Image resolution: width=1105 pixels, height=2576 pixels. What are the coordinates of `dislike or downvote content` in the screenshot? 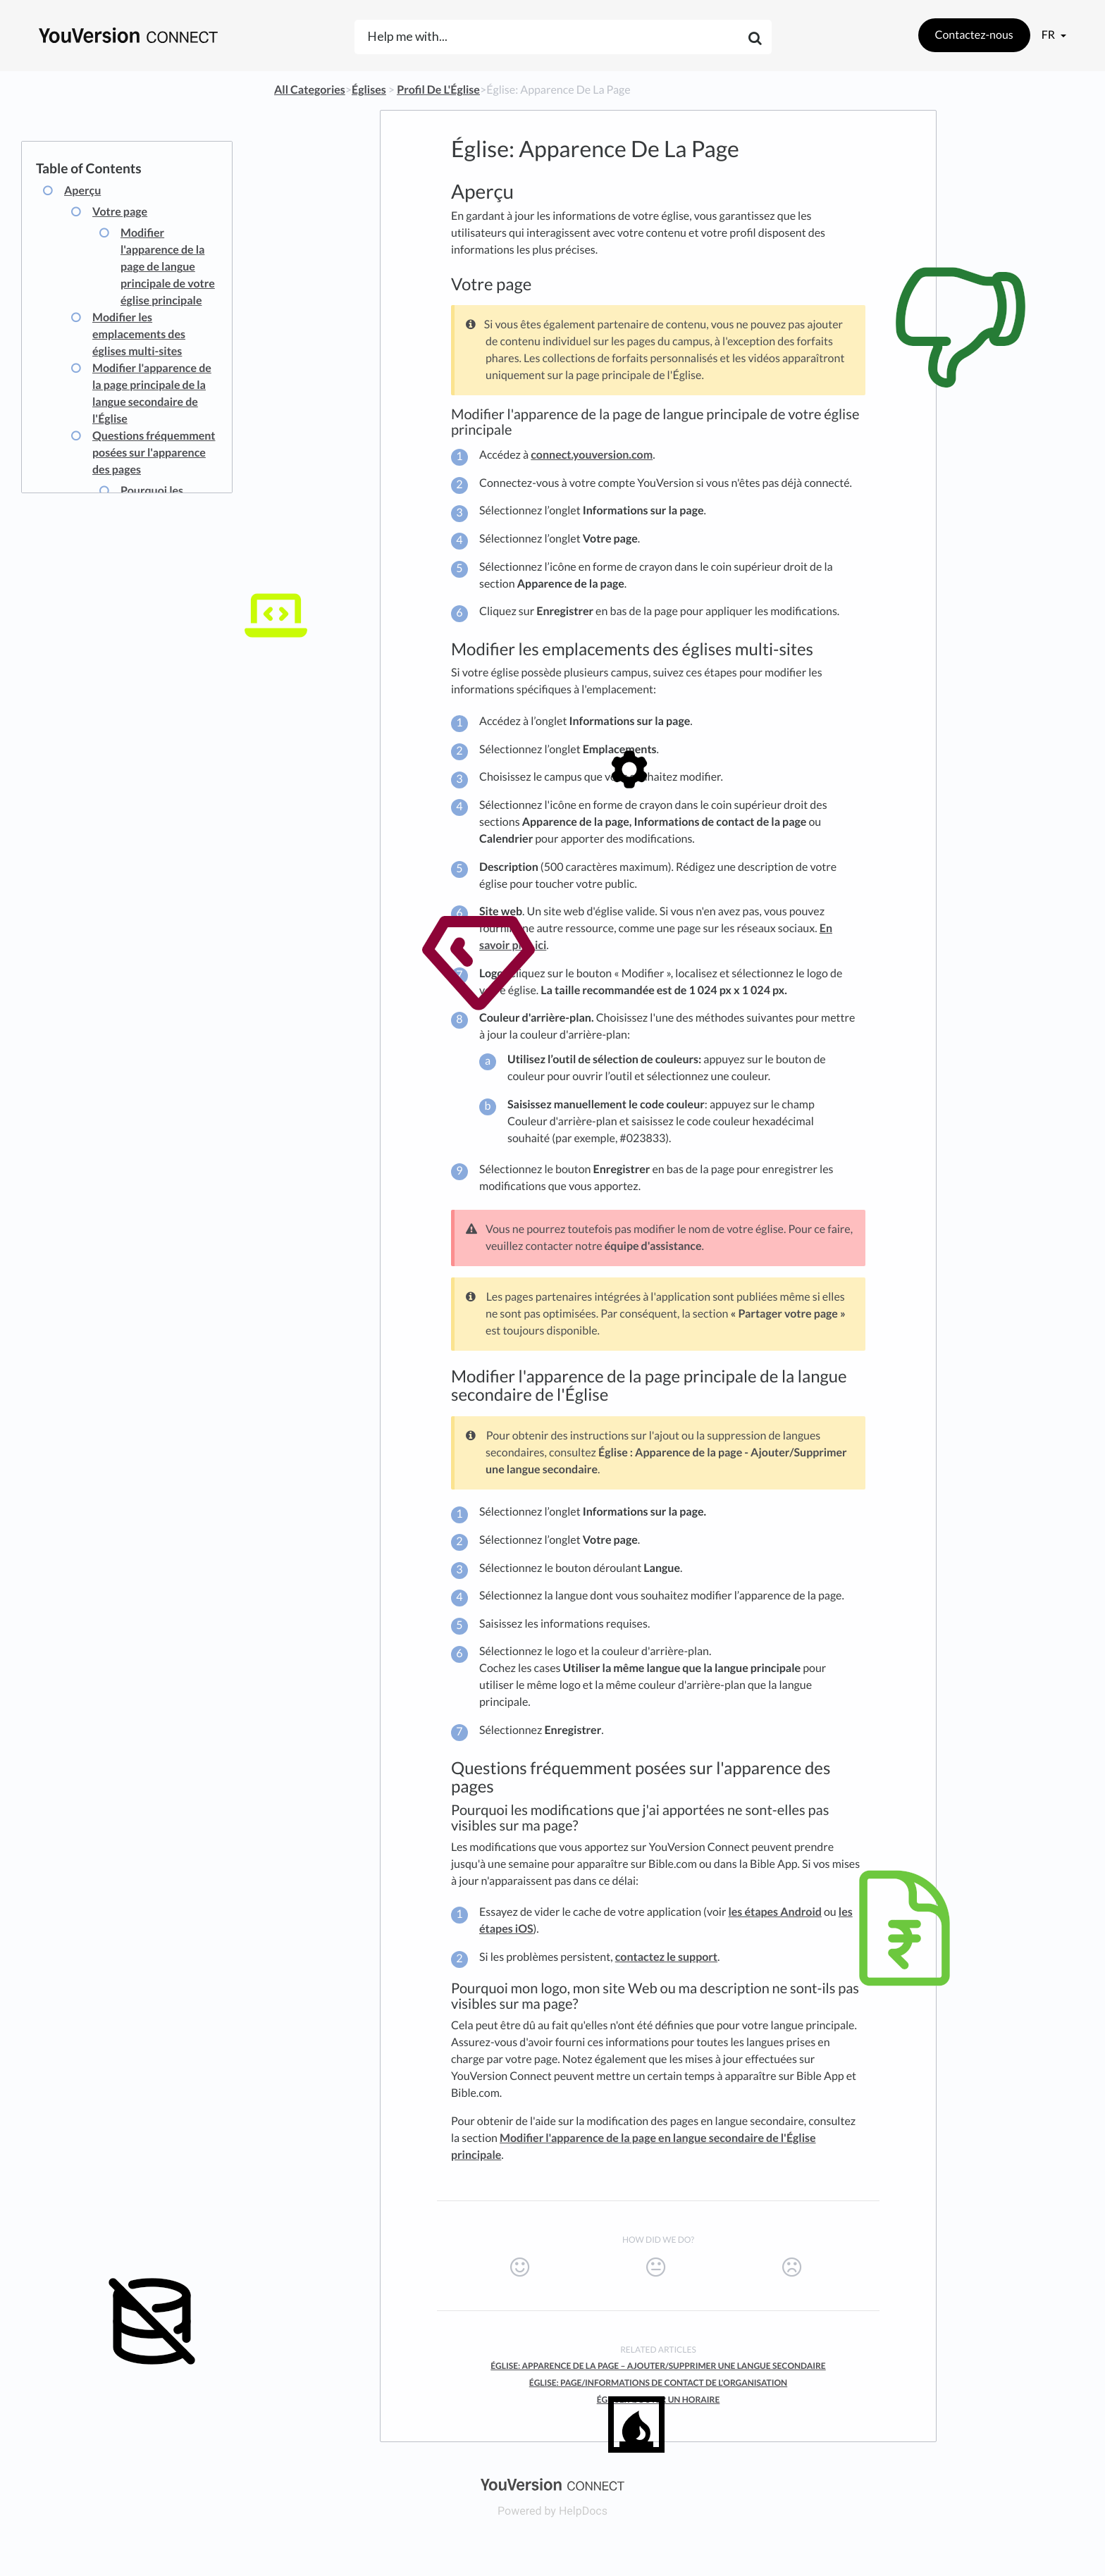 It's located at (961, 321).